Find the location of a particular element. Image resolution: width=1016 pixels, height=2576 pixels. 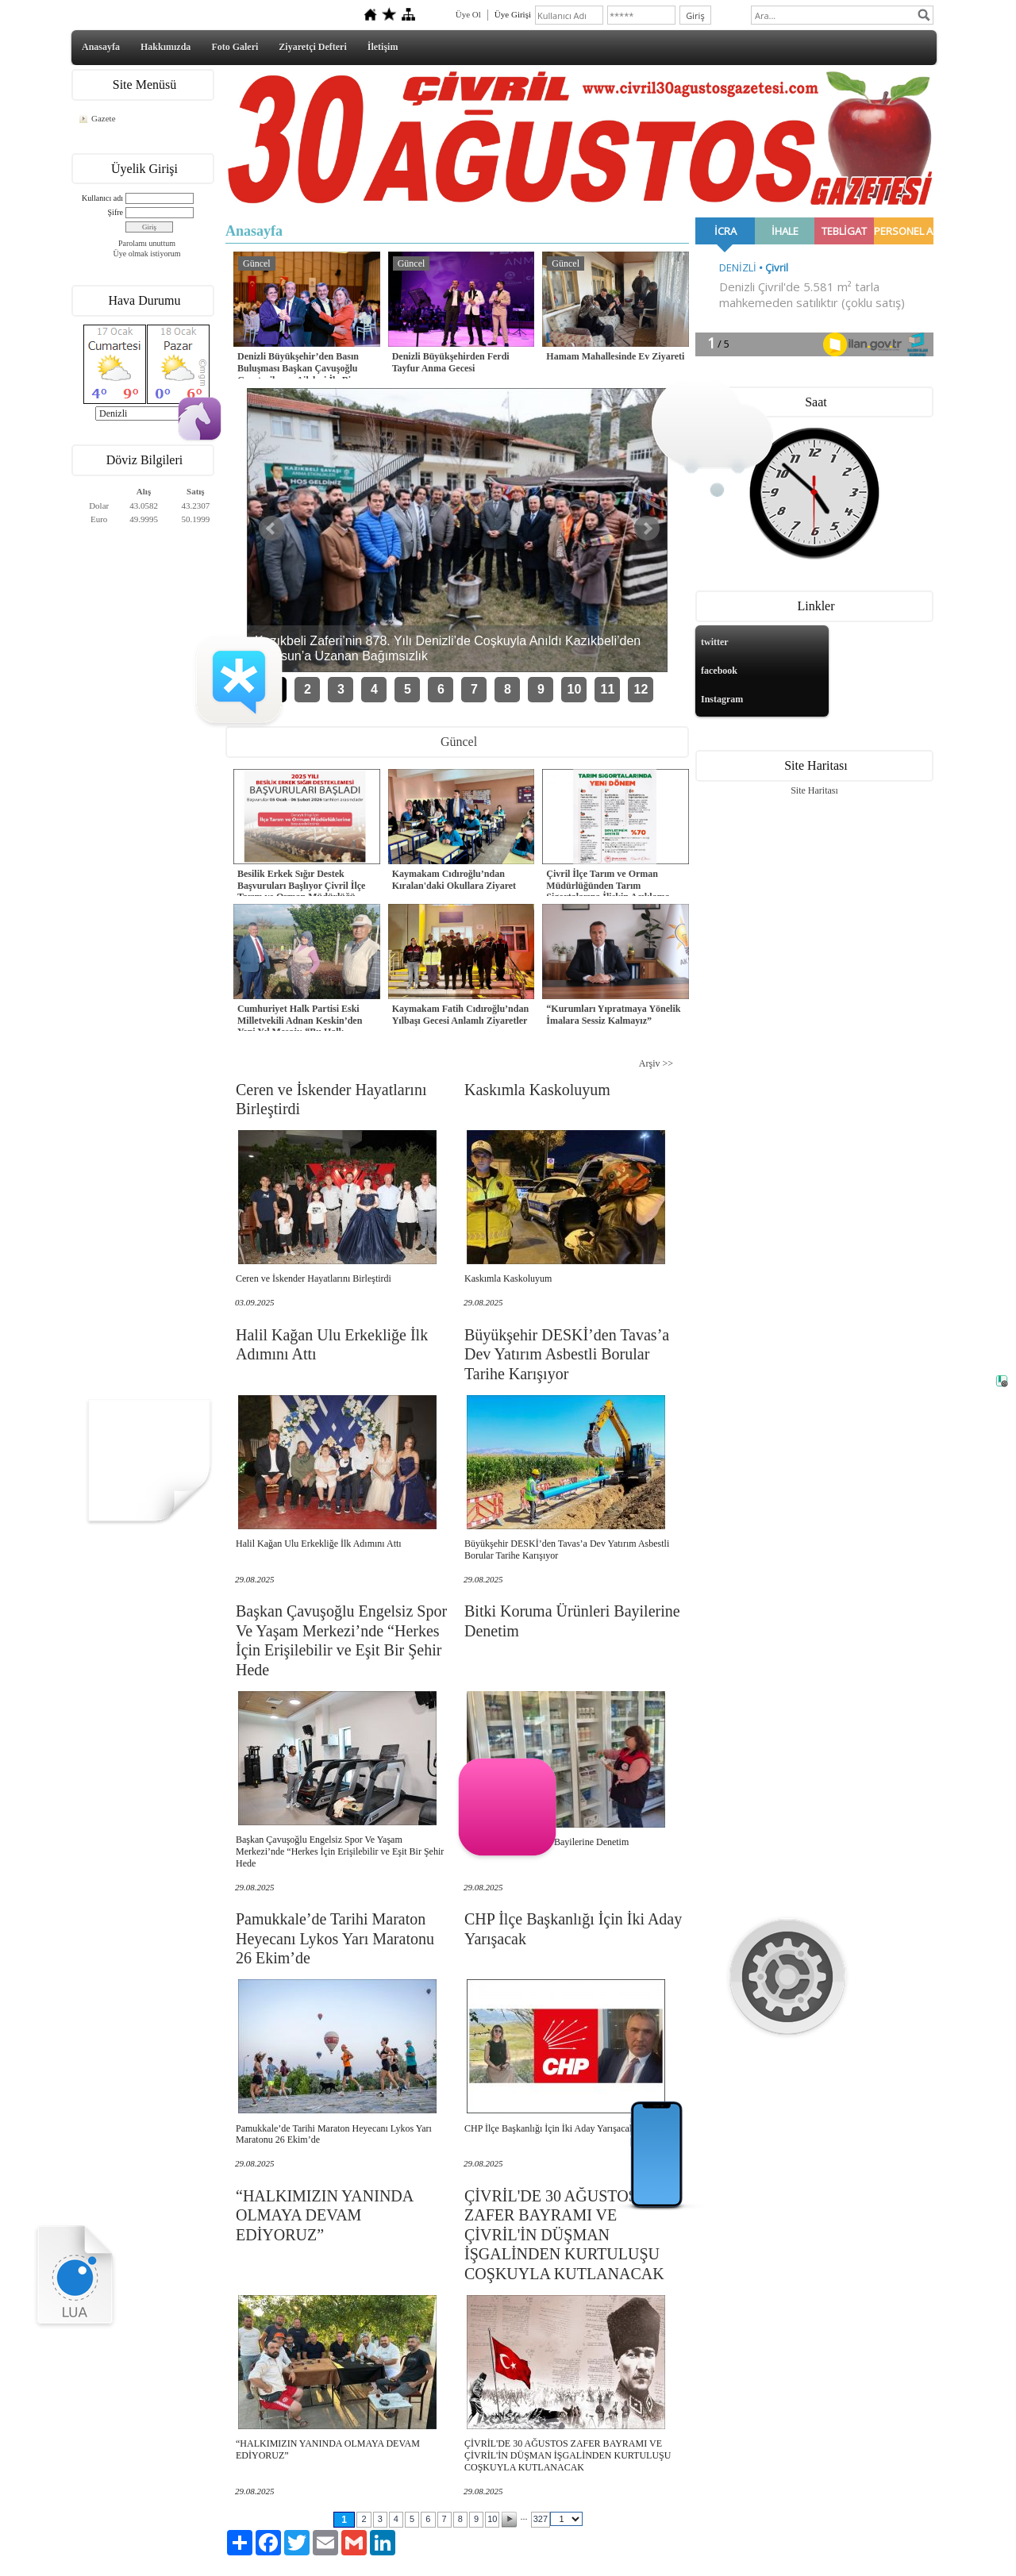

unknown or unrecognized clipping file type is located at coordinates (149, 1463).